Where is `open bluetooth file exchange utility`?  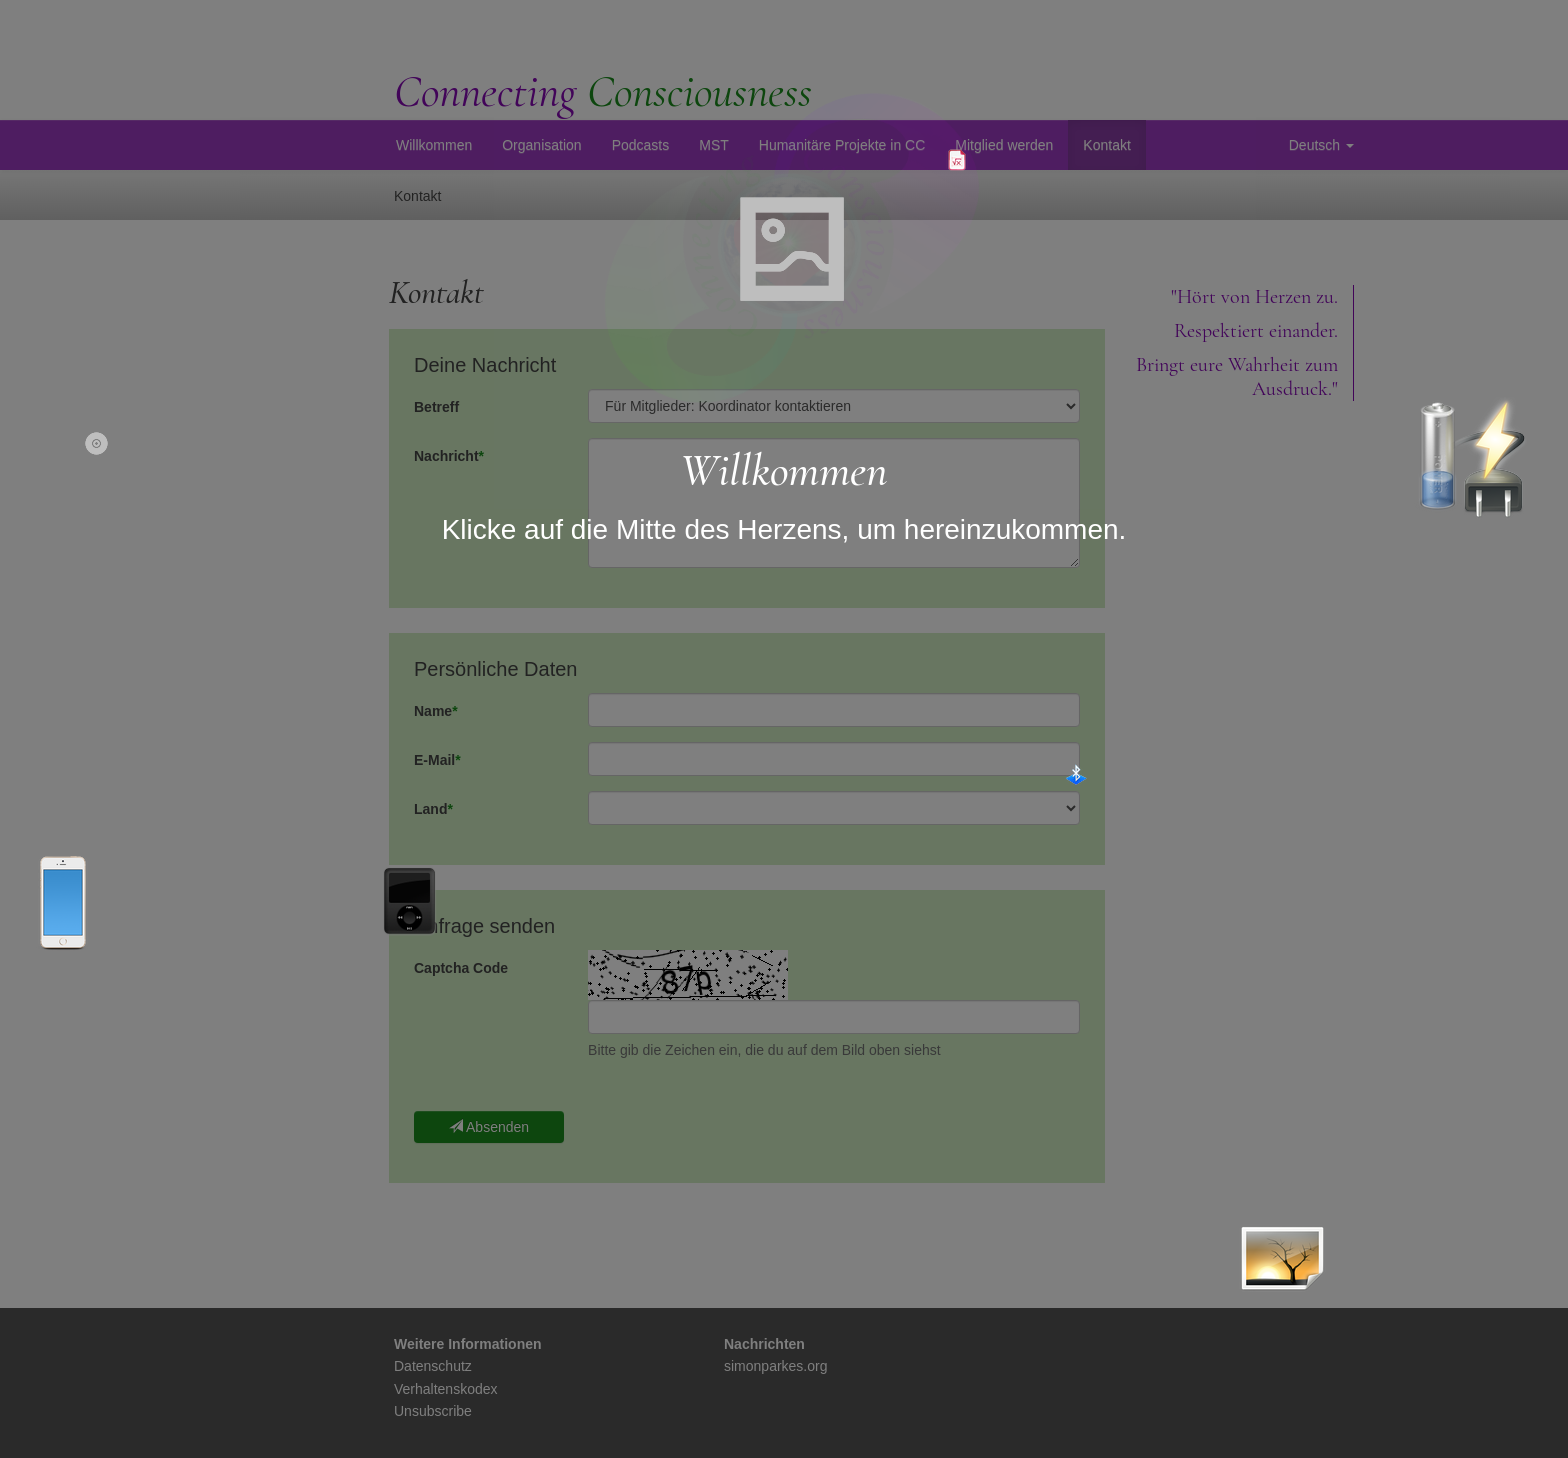 open bluetooth file exchange utility is located at coordinates (1076, 775).